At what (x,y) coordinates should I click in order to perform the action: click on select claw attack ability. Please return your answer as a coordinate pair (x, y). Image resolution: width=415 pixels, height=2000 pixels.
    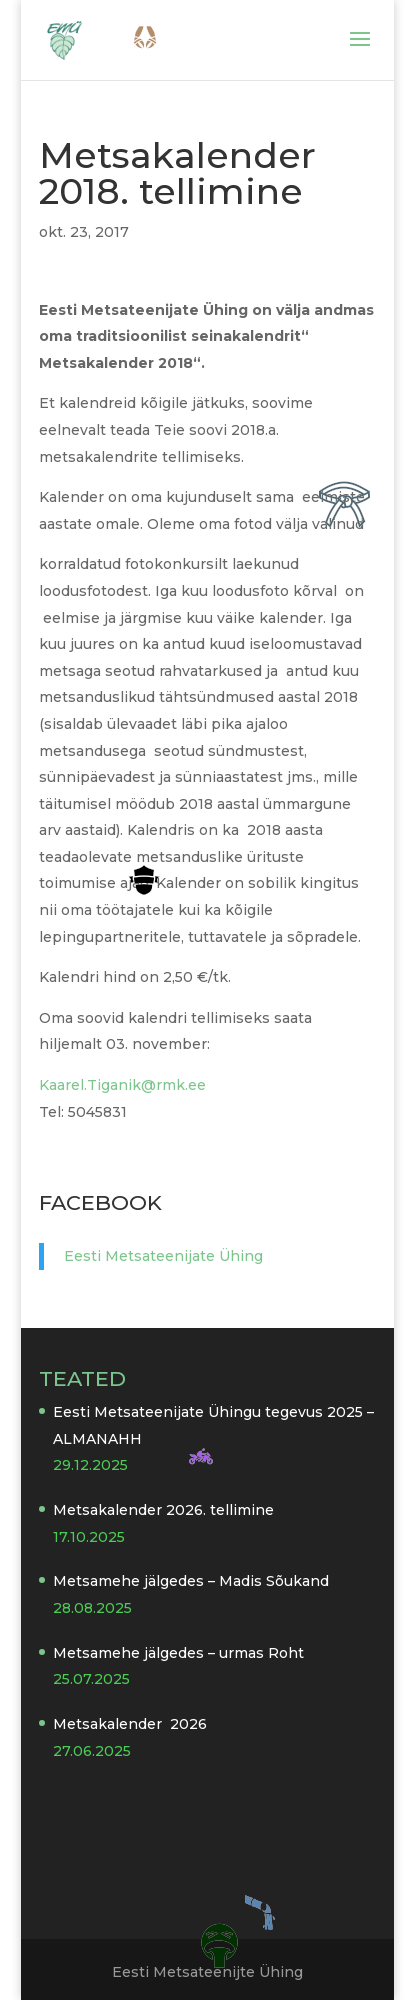
    Looking at the image, I should click on (145, 37).